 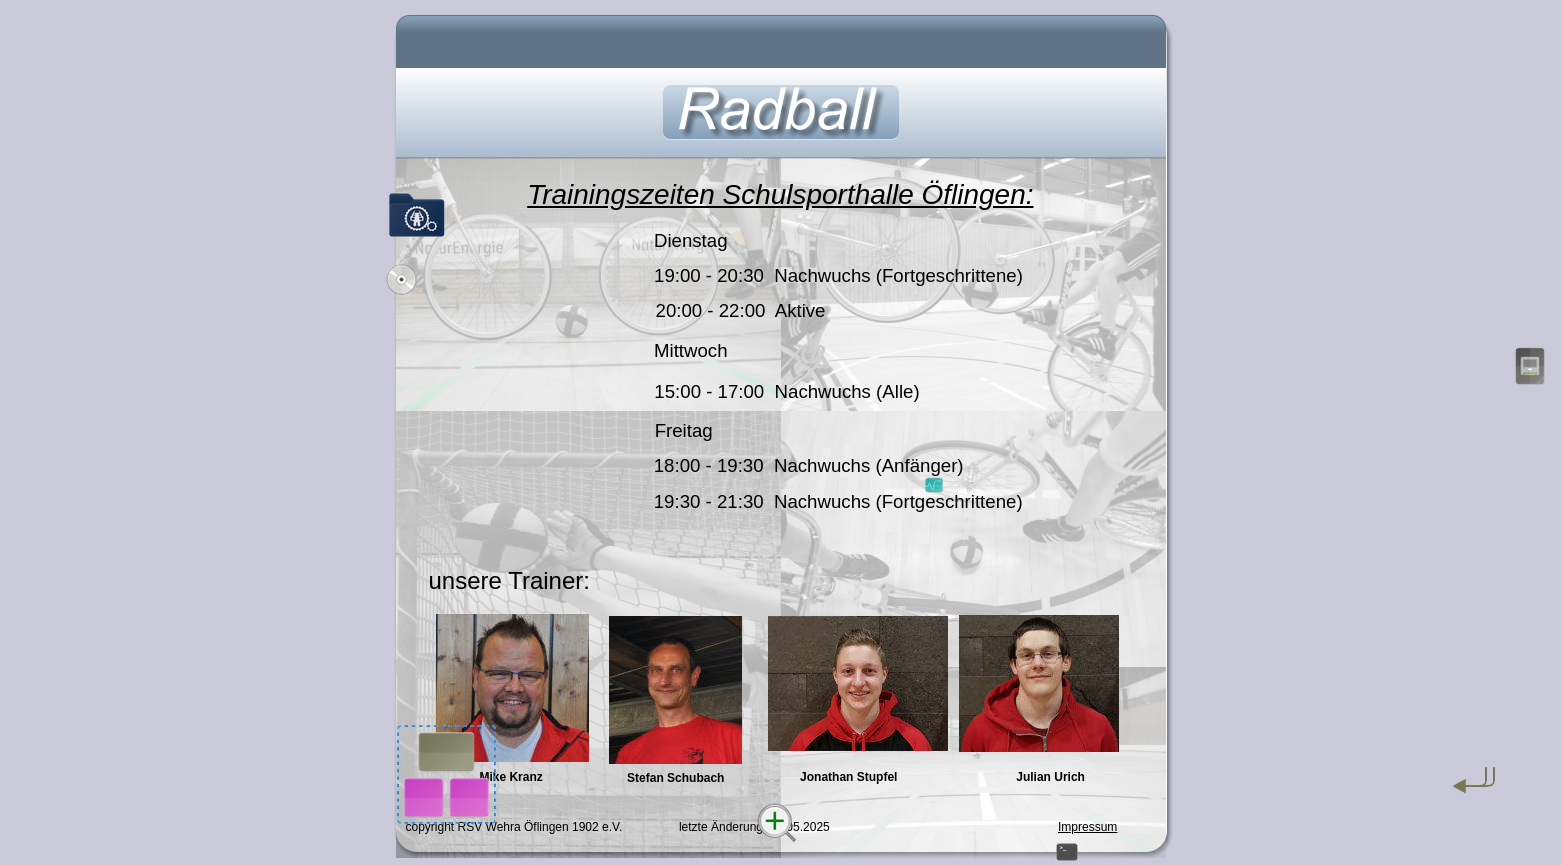 What do you see at coordinates (1067, 852) in the screenshot?
I see `open the terminal application` at bounding box center [1067, 852].